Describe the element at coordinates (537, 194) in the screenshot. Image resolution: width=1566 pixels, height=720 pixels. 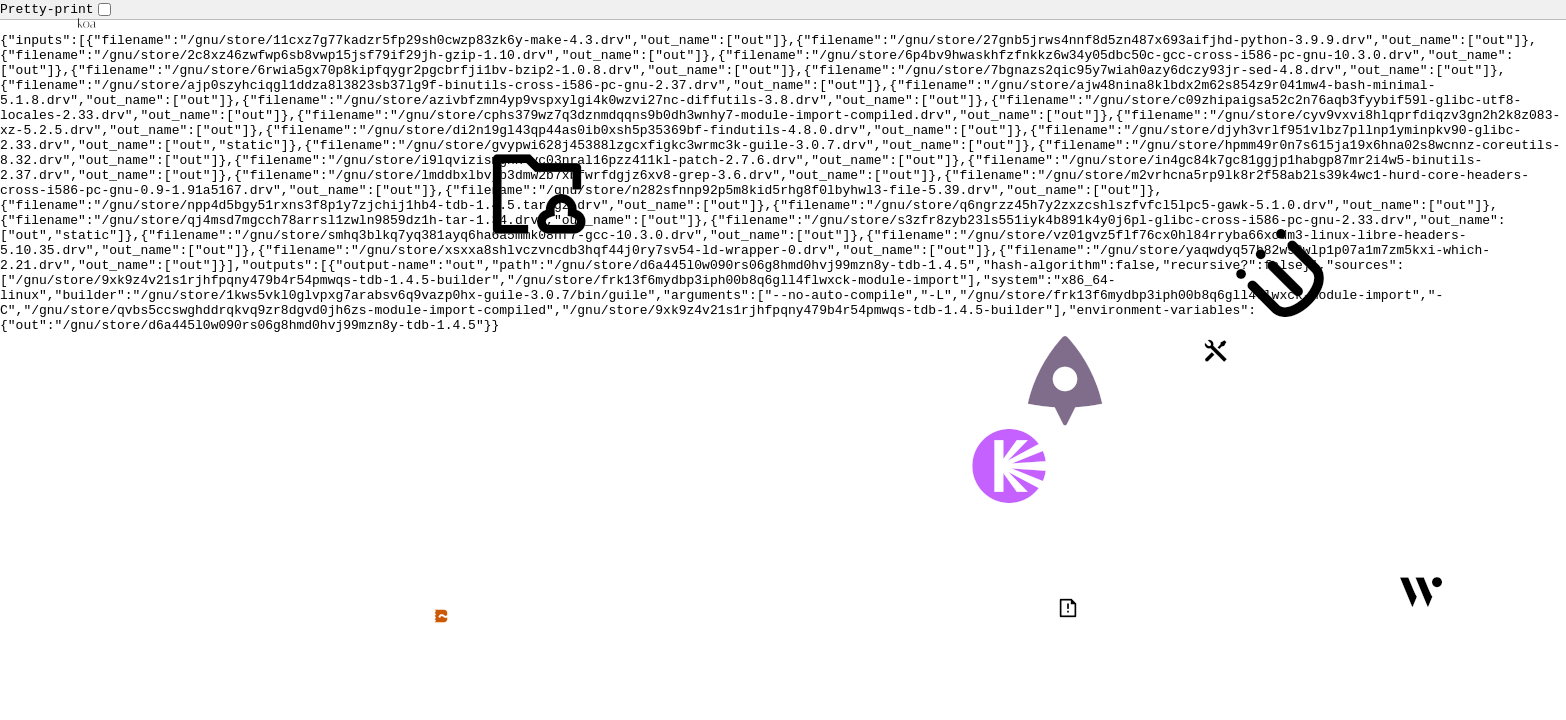
I see `access cloud-synced files and folders` at that location.